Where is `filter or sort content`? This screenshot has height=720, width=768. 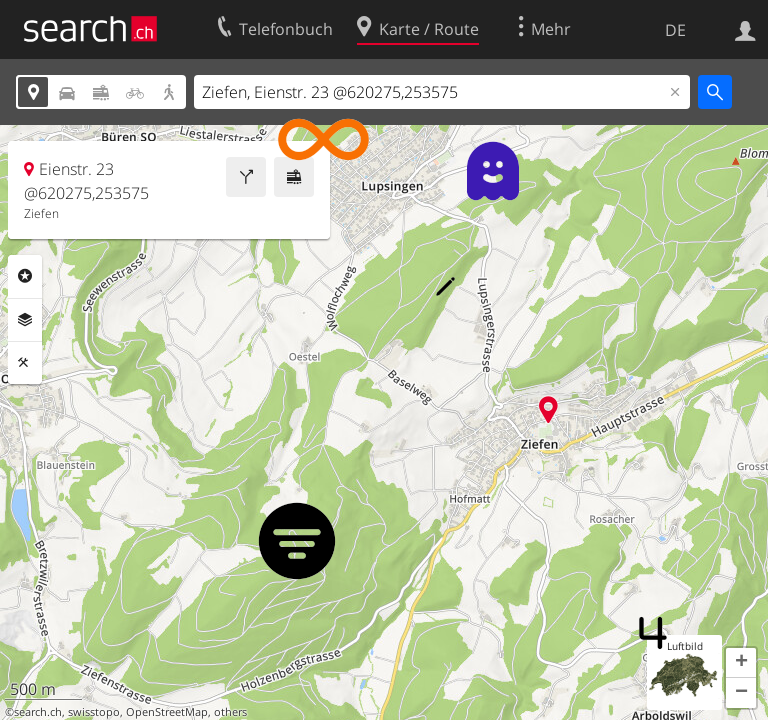 filter or sort content is located at coordinates (297, 541).